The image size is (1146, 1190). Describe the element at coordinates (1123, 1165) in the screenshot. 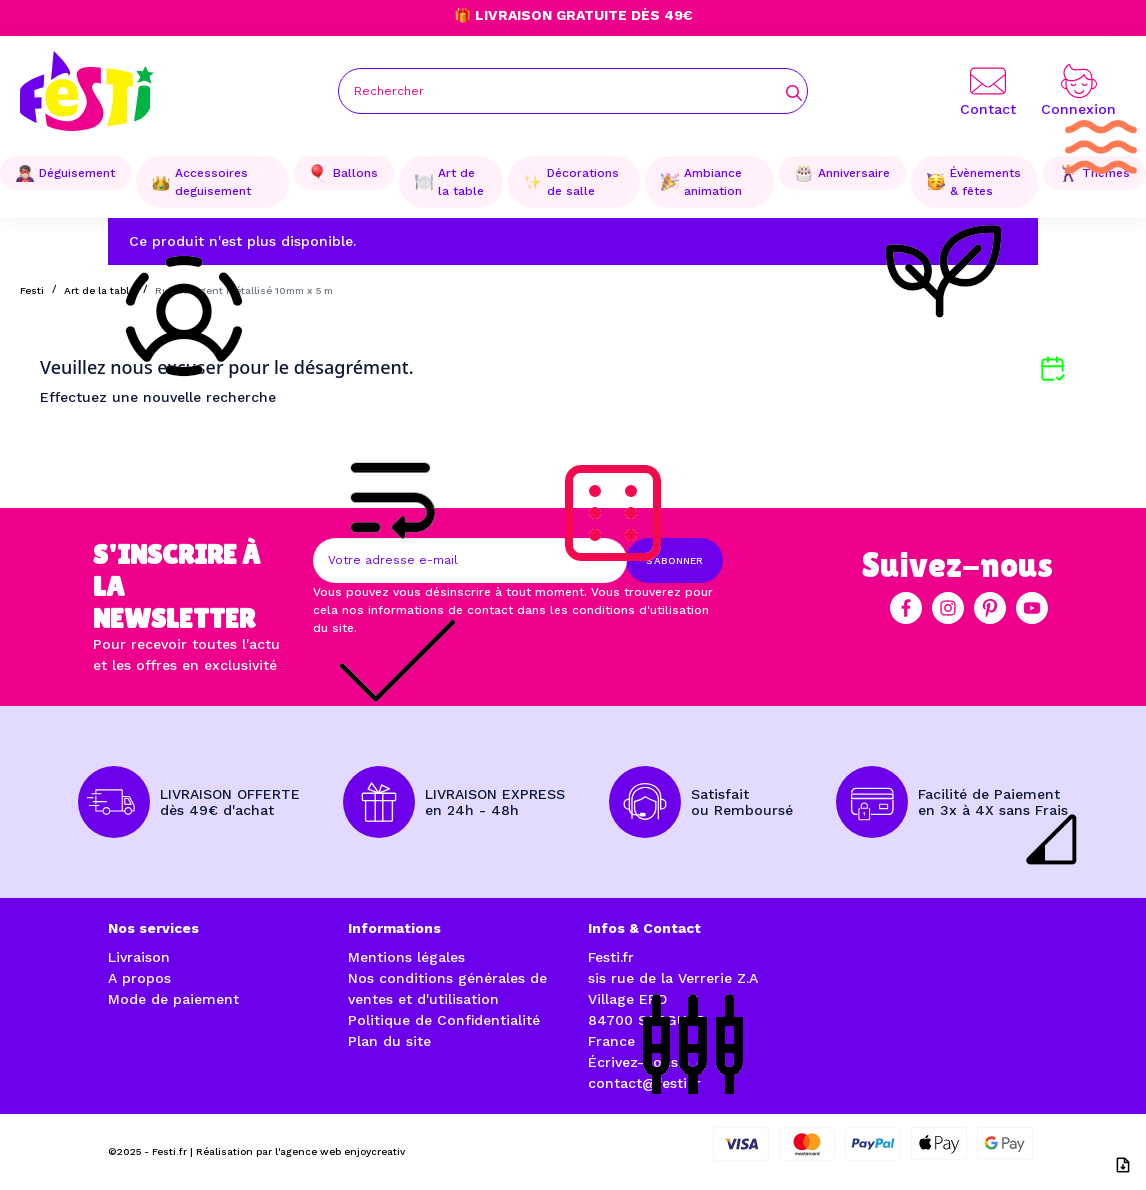

I see `download file` at that location.